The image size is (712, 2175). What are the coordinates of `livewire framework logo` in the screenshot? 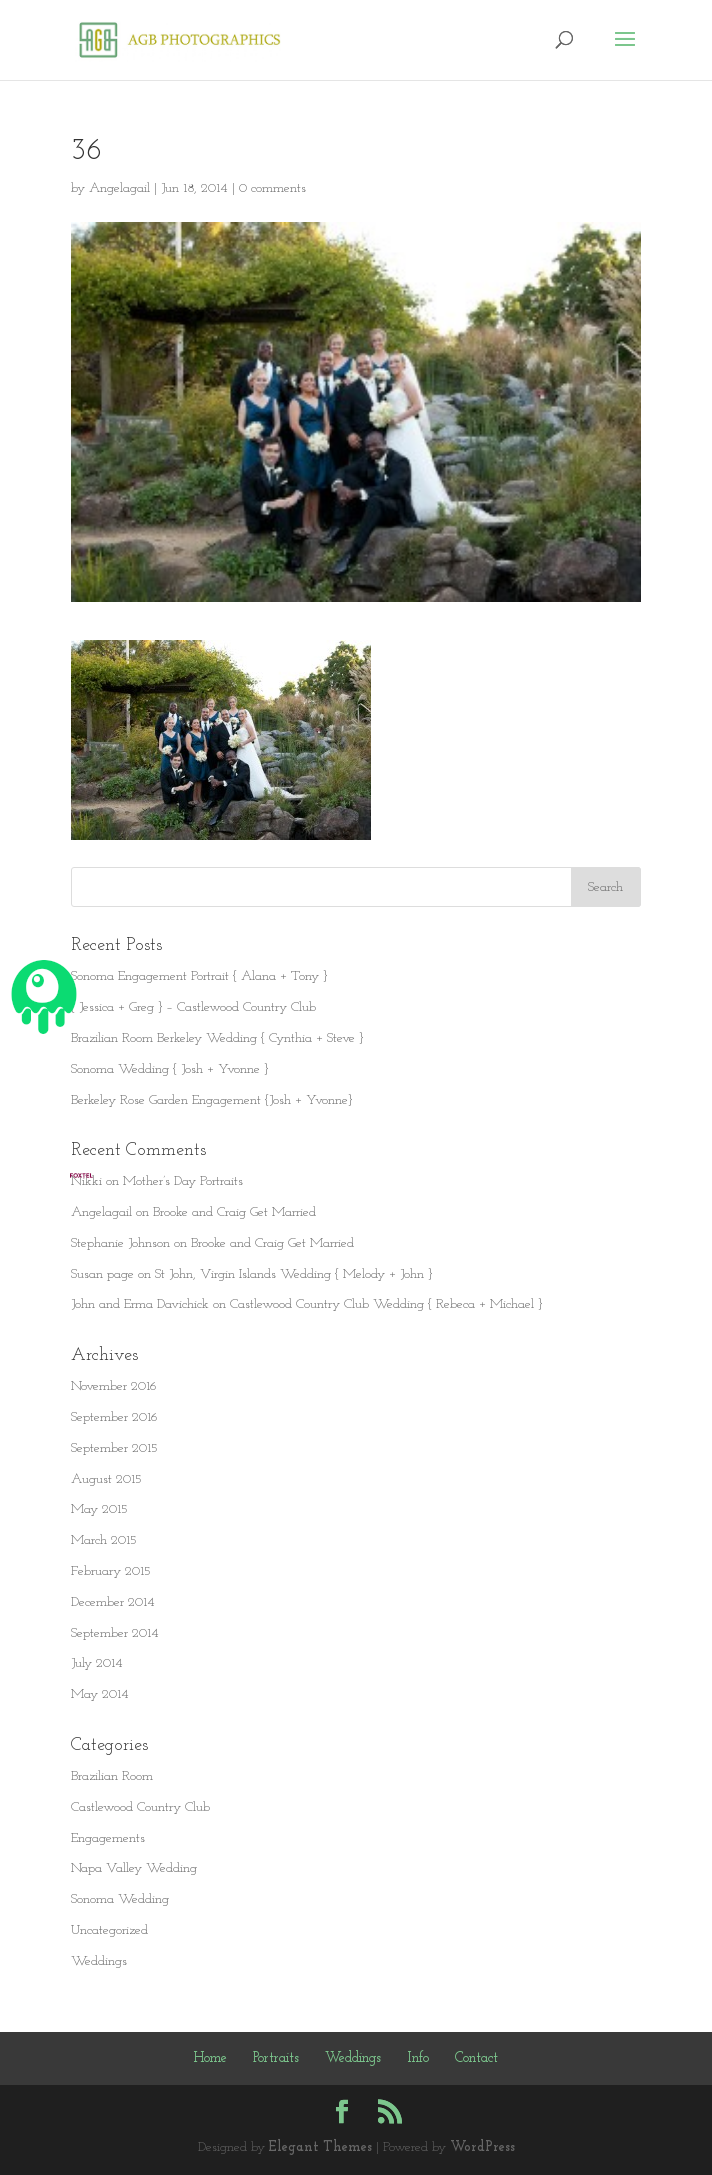 It's located at (44, 997).